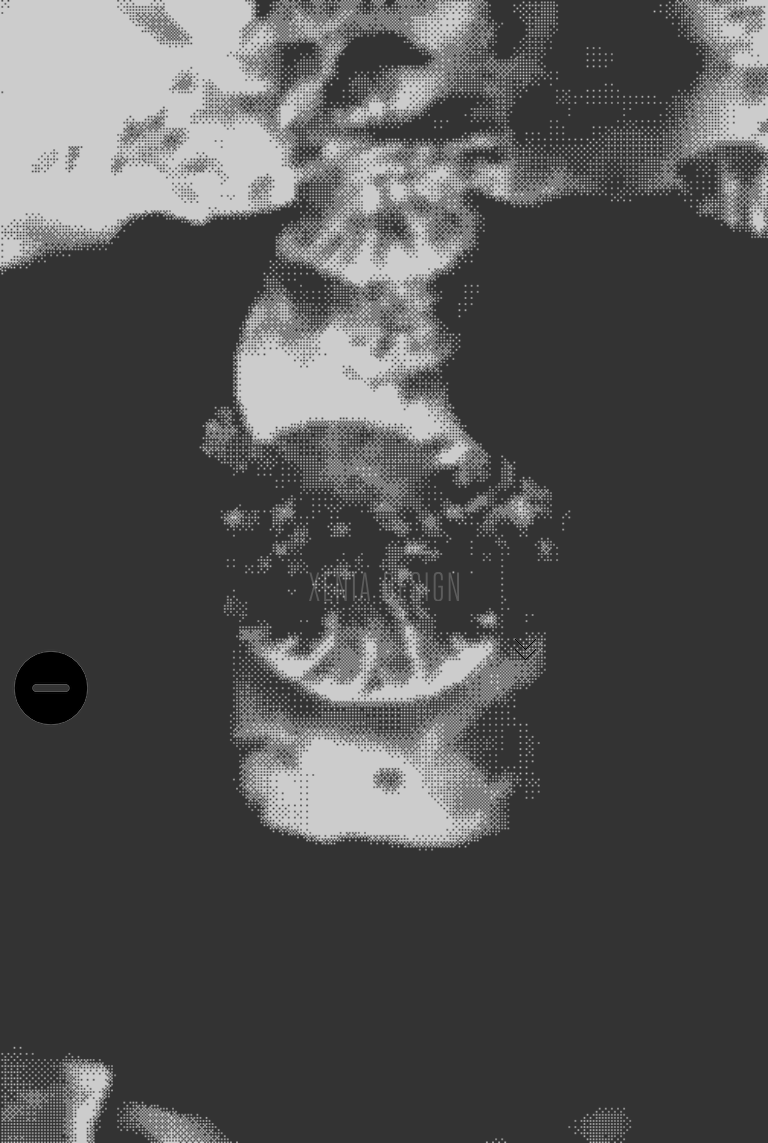 The width and height of the screenshot is (768, 1143). I want to click on remove an item from a list, so click(51, 688).